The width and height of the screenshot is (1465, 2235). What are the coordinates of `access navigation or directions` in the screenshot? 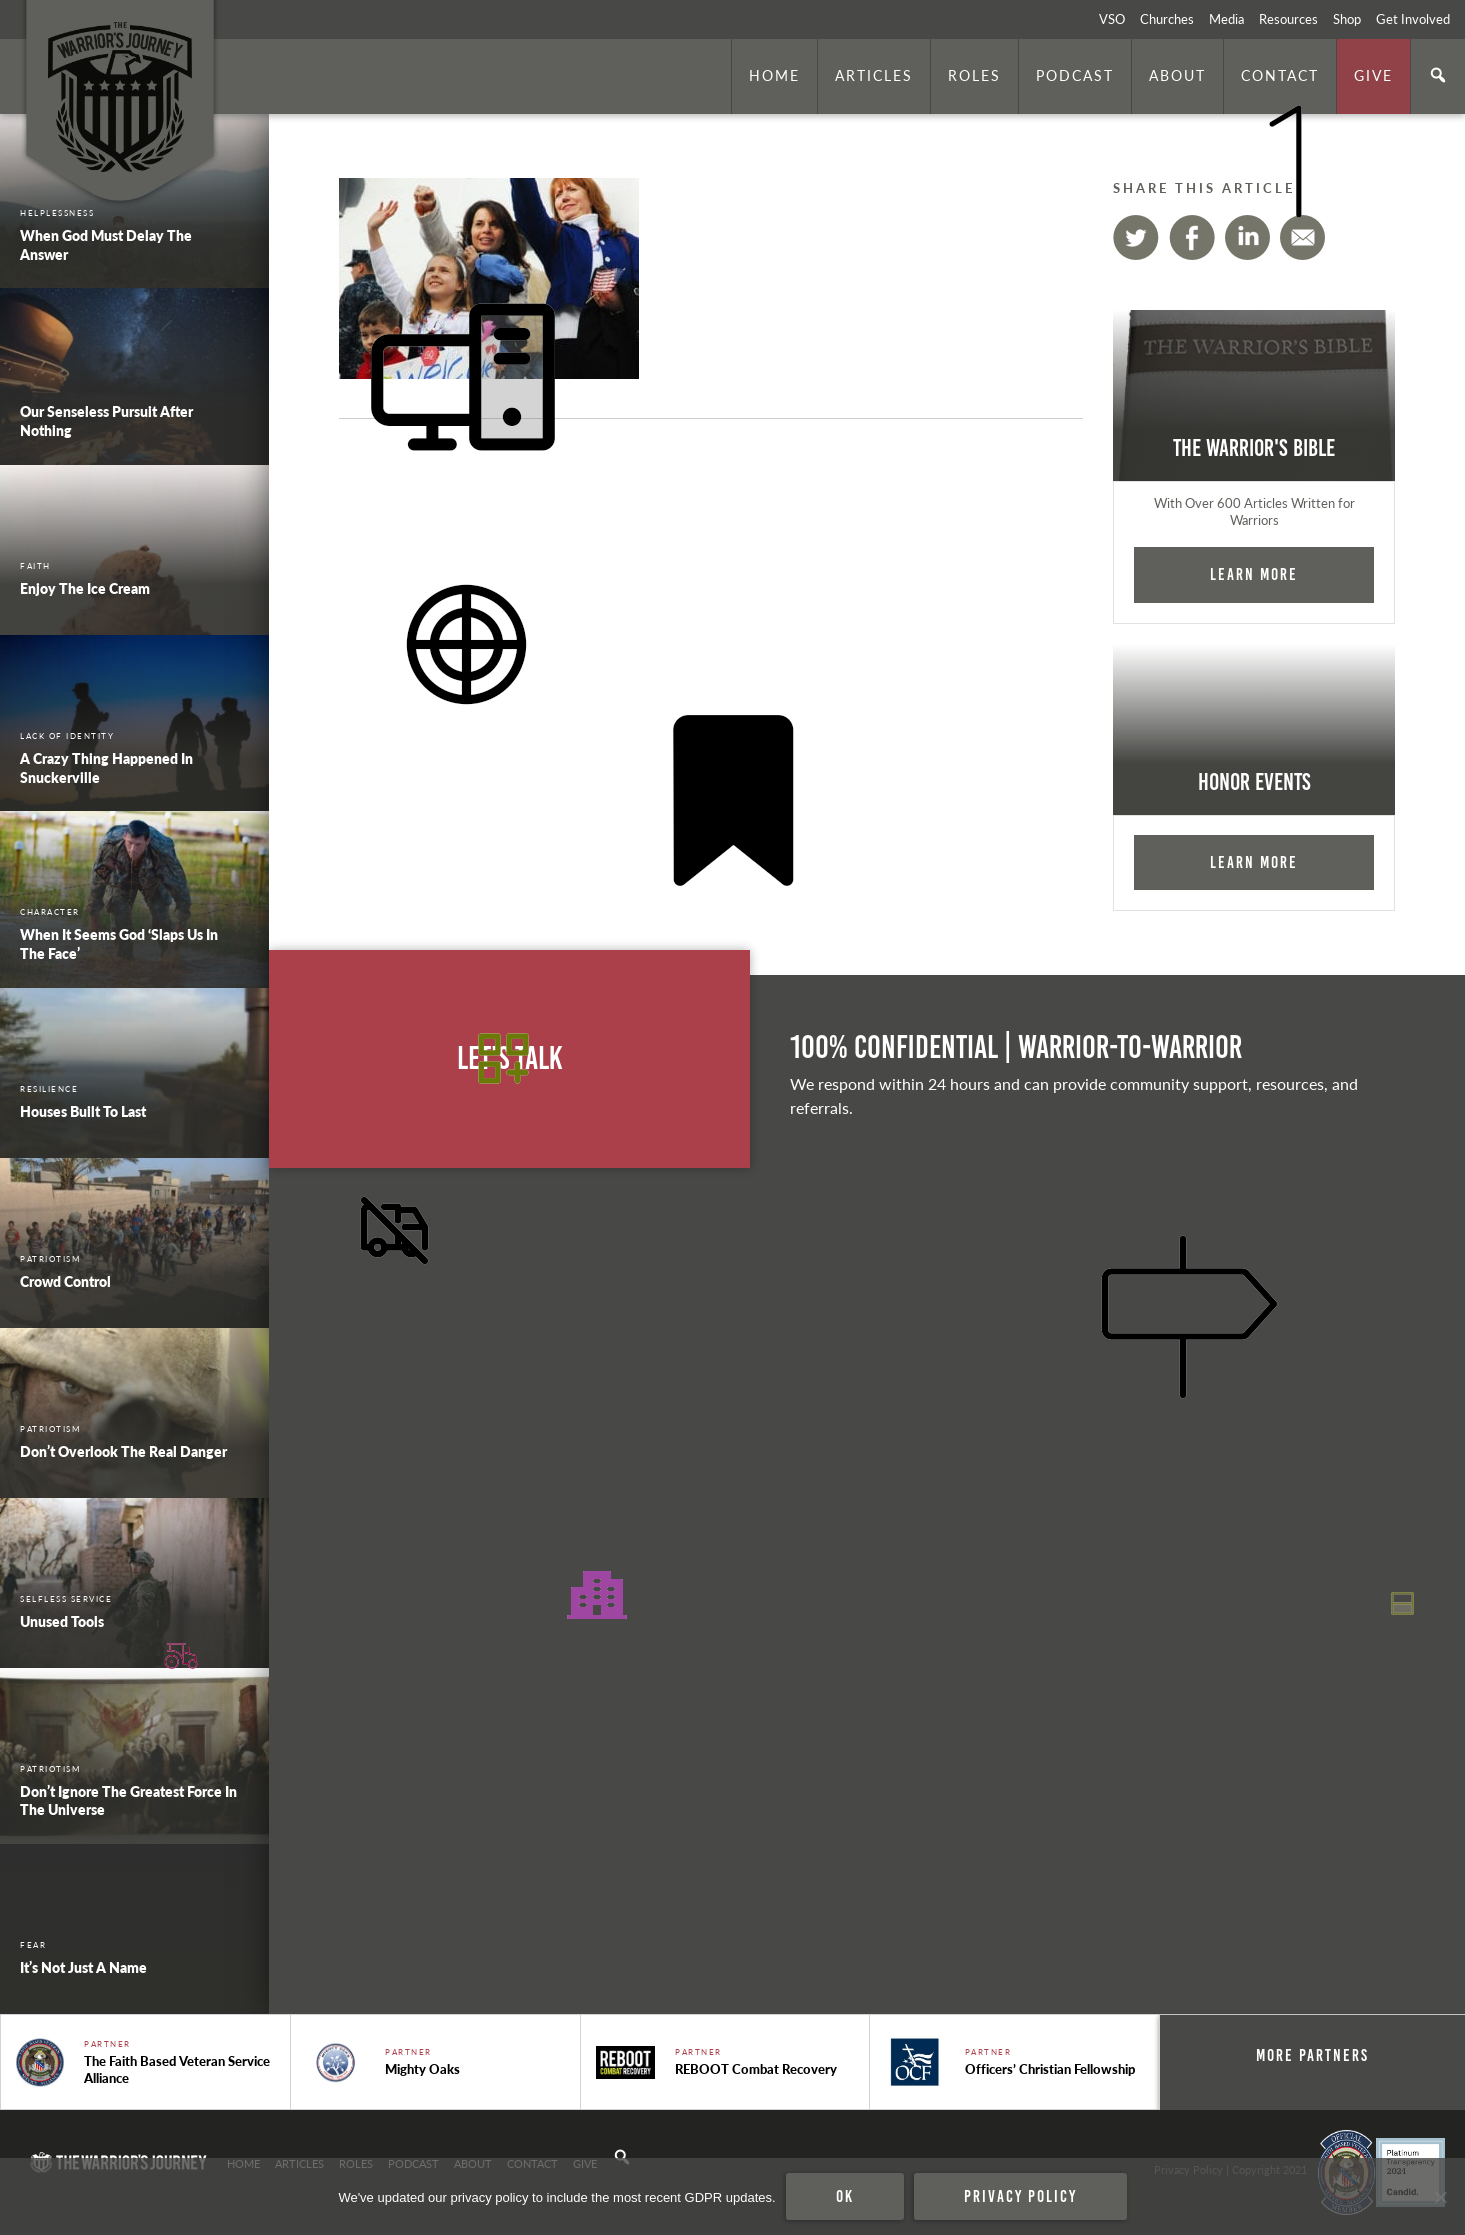 It's located at (1183, 1317).